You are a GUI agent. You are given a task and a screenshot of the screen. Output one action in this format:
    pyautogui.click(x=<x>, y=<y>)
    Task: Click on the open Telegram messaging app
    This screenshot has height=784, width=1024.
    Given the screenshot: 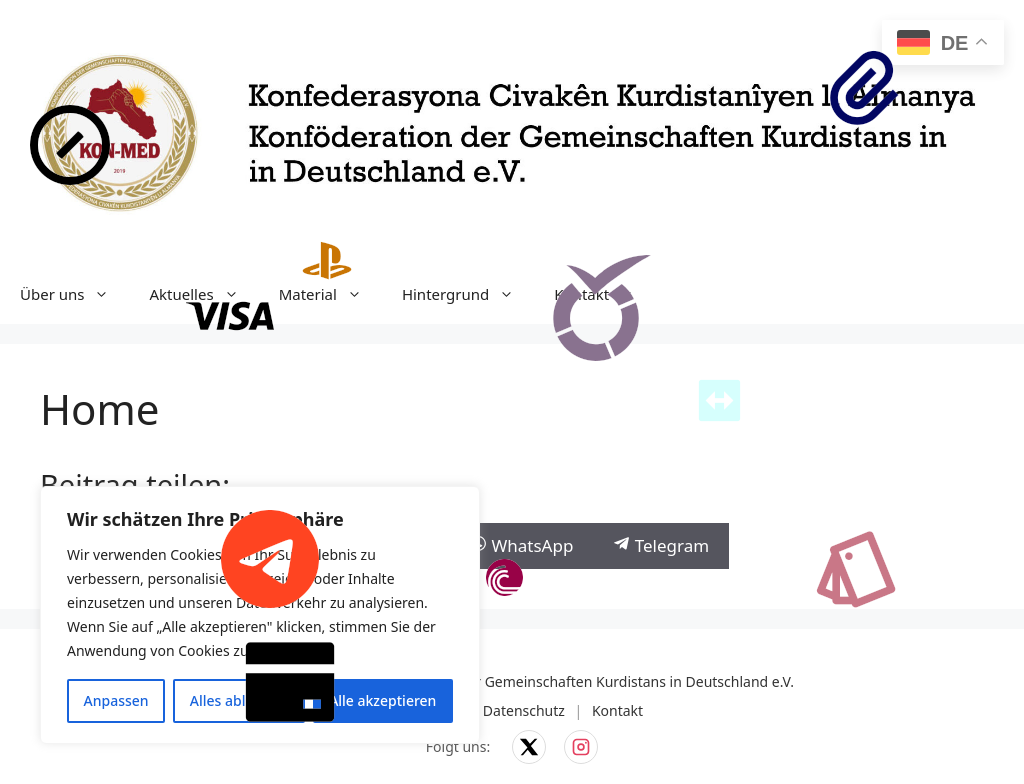 What is the action you would take?
    pyautogui.click(x=270, y=559)
    